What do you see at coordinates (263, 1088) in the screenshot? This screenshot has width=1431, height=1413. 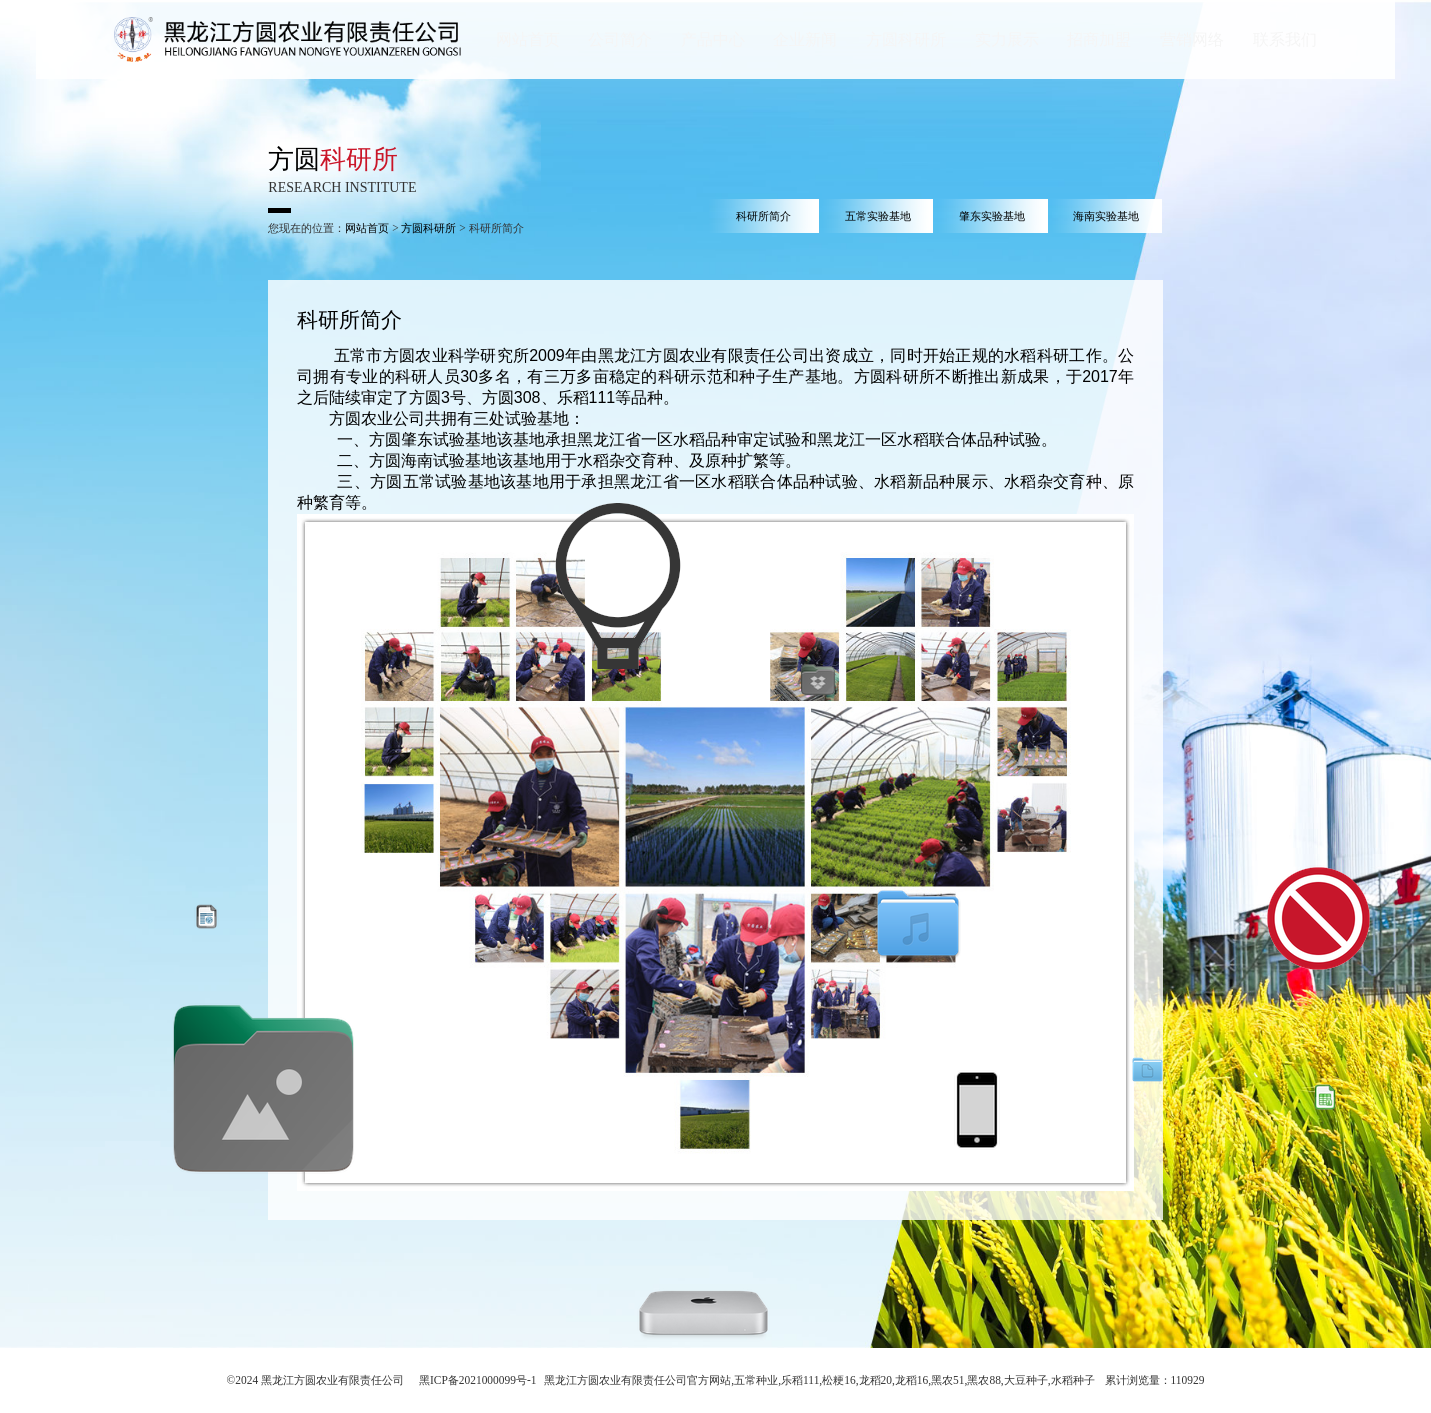 I see `open your pictures folder` at bounding box center [263, 1088].